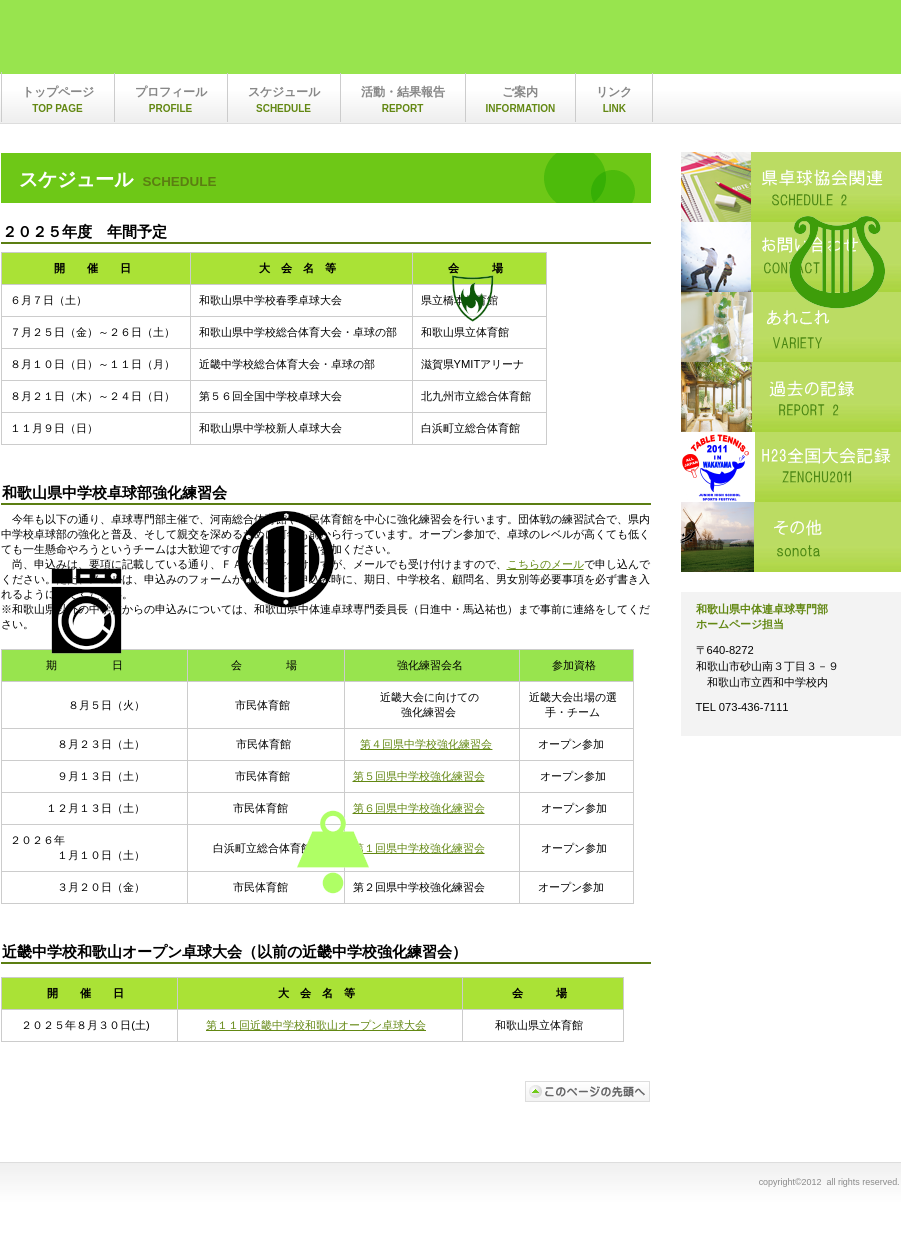  Describe the element at coordinates (688, 537) in the screenshot. I see `equip or select a magical sword weapon` at that location.